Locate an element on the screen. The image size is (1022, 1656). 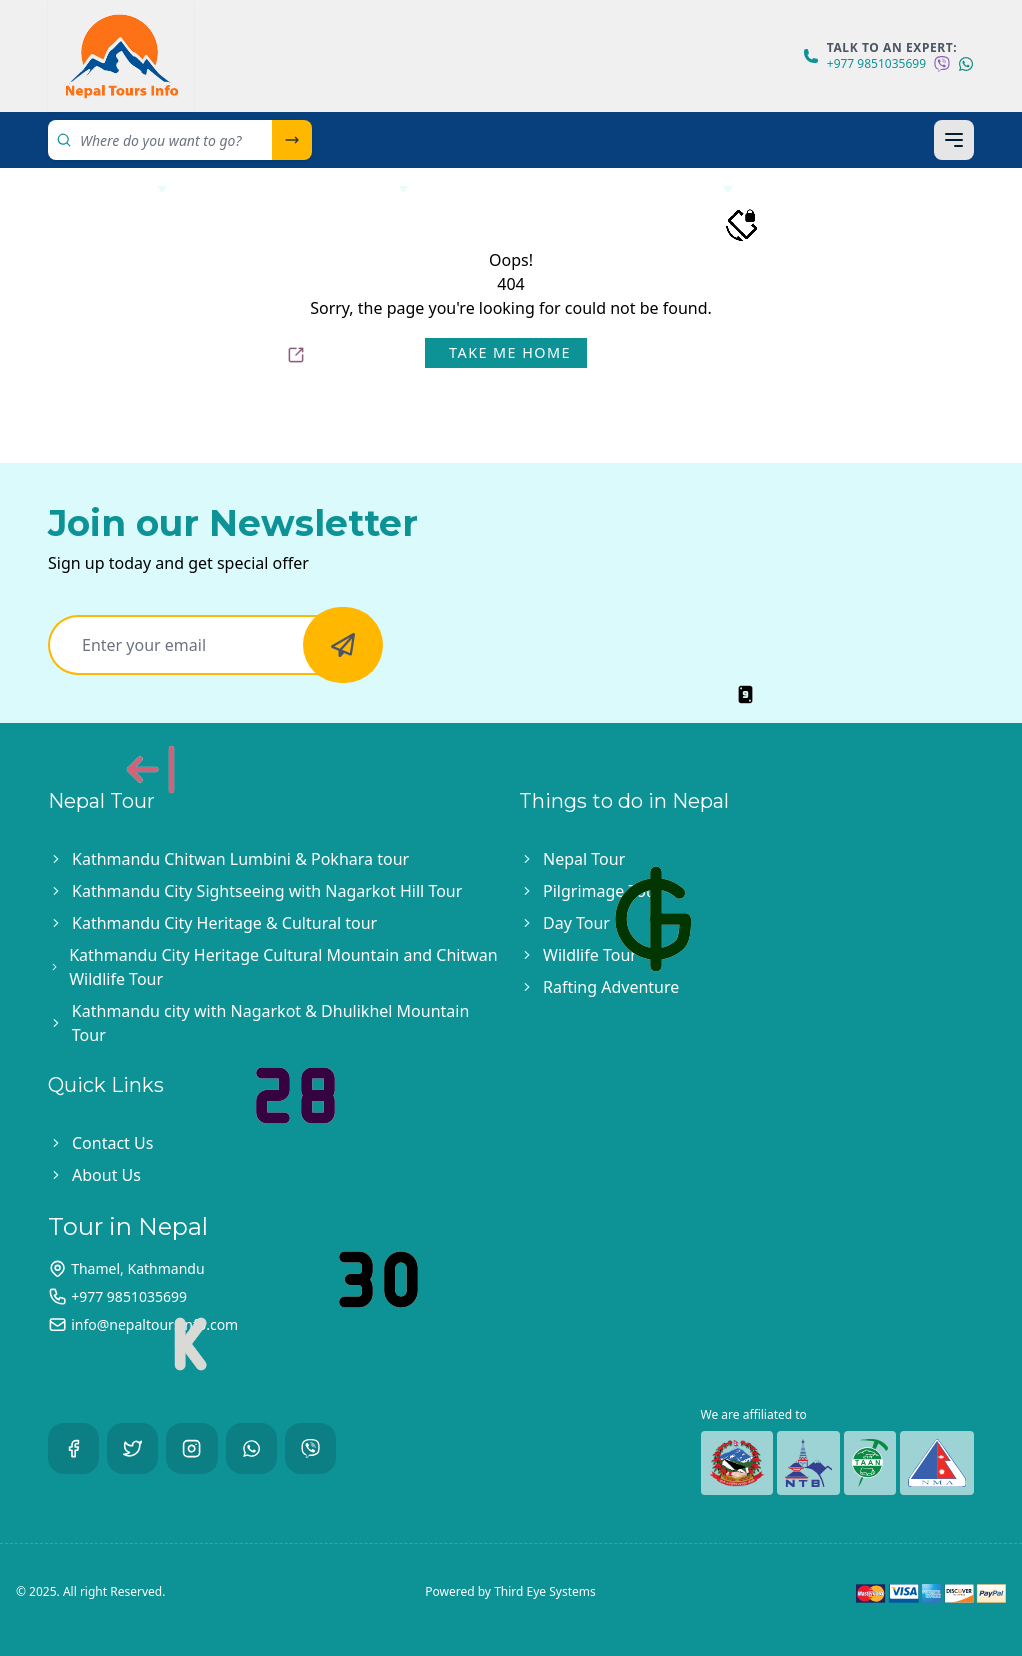
play the 9 card in a card game is located at coordinates (745, 694).